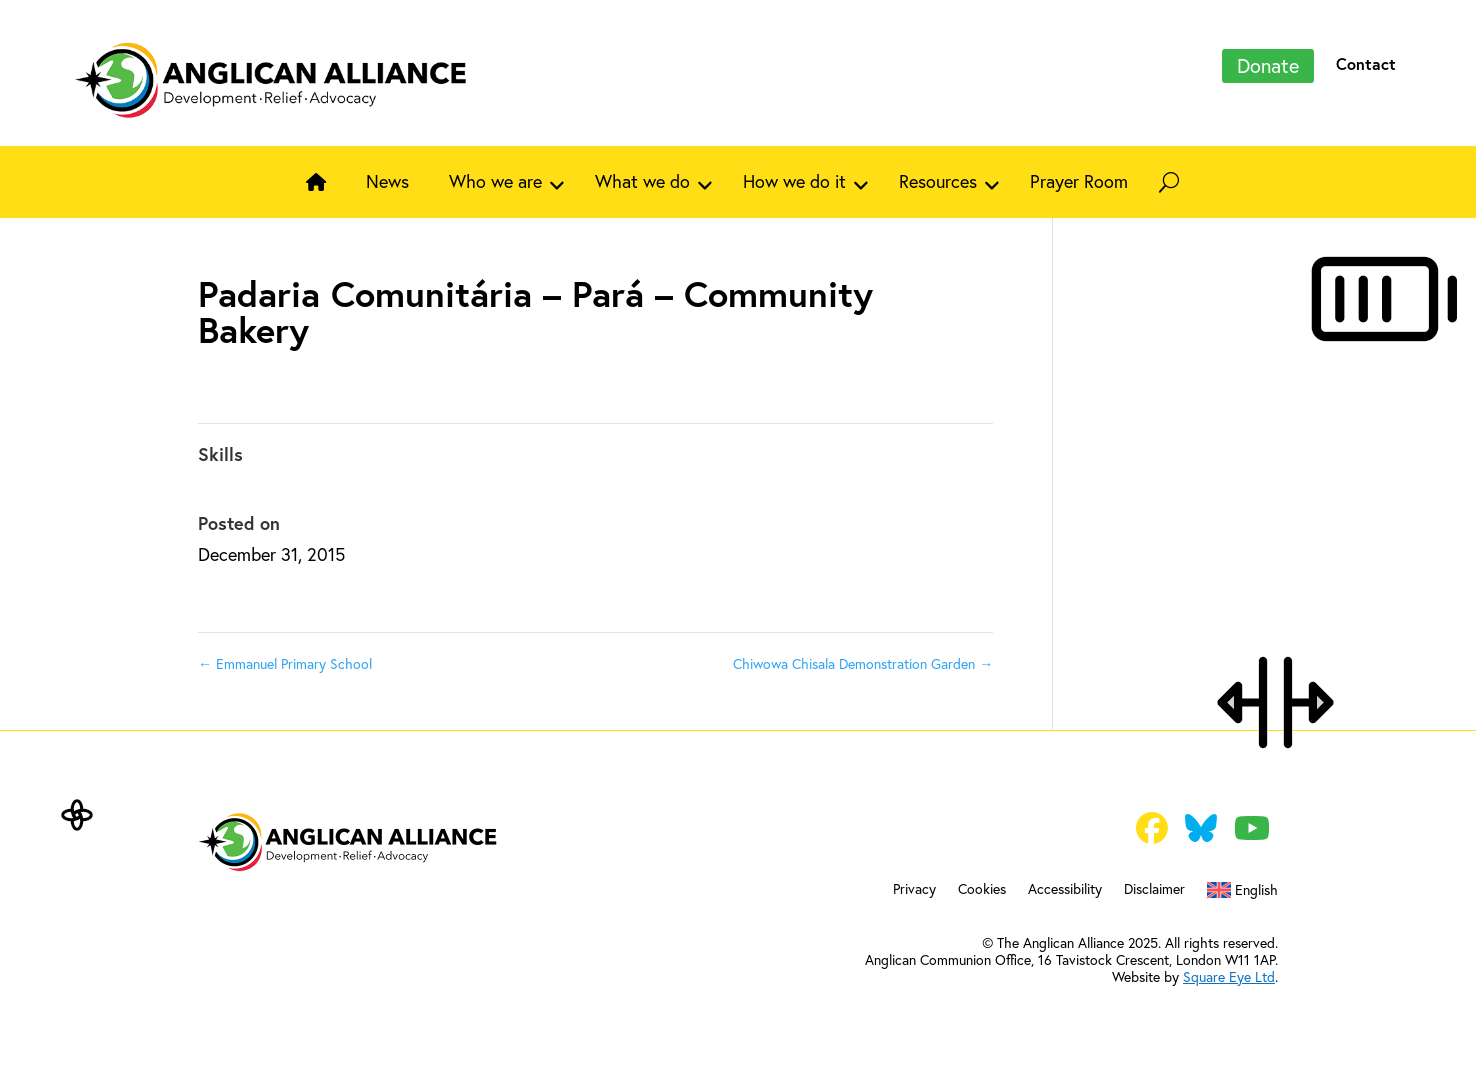 The width and height of the screenshot is (1476, 1091). I want to click on indicates high battery level, so click(1382, 299).